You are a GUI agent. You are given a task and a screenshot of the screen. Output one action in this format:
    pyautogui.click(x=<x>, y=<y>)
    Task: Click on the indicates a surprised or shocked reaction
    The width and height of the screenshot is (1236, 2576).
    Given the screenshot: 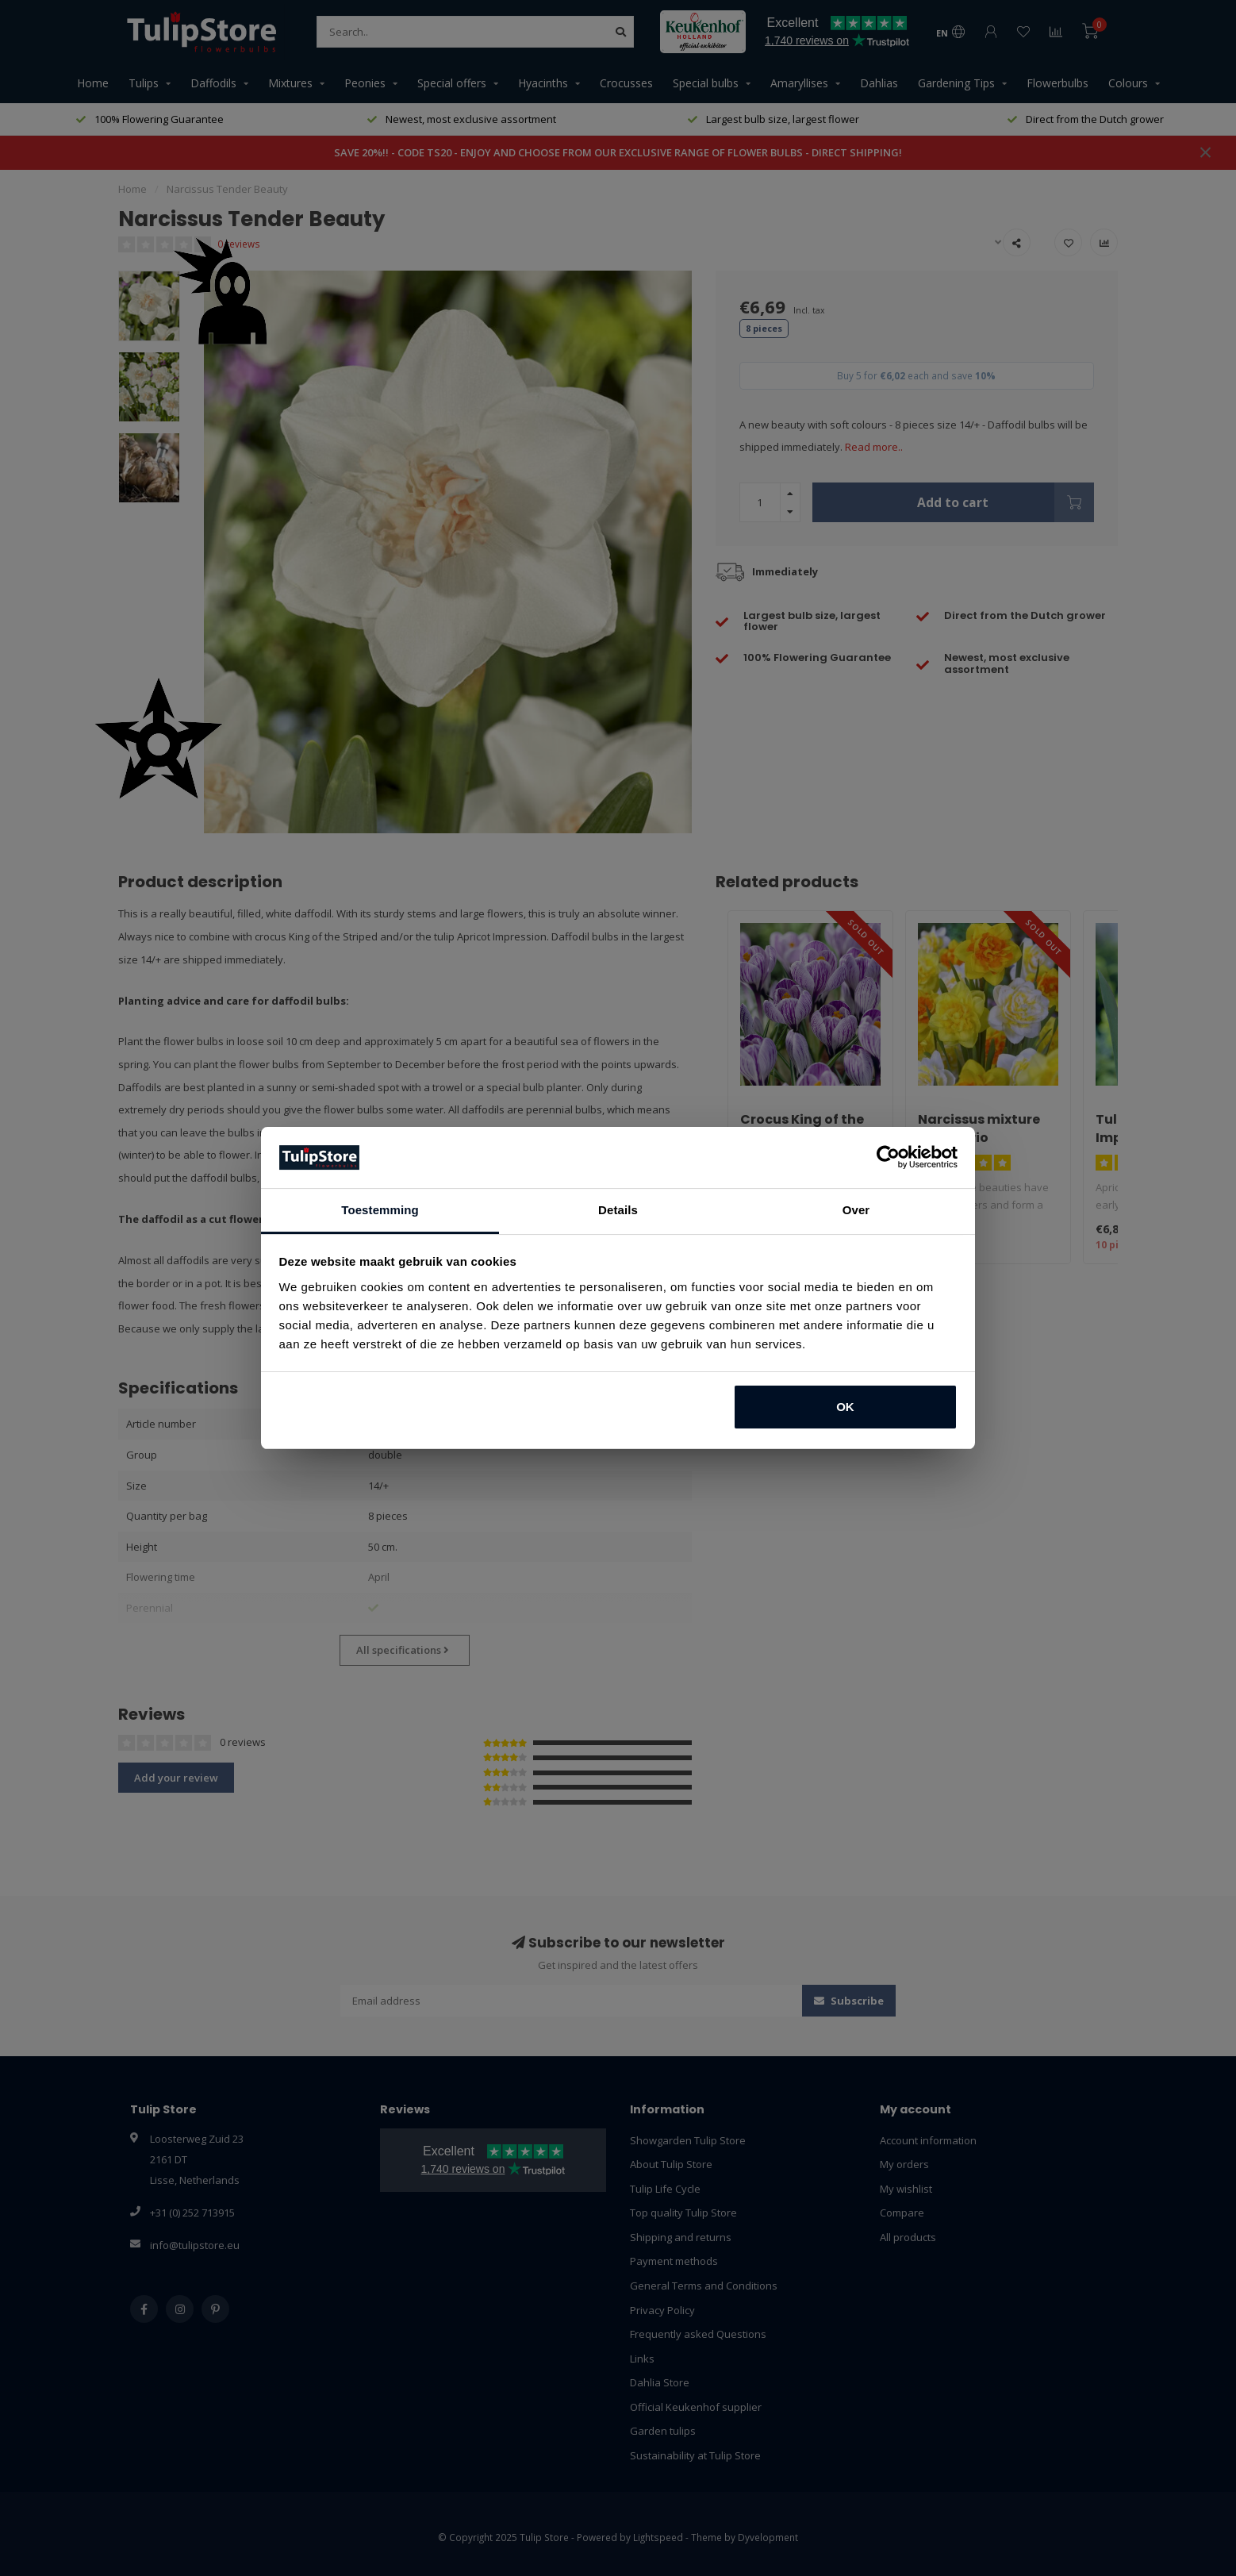 What is the action you would take?
    pyautogui.click(x=226, y=290)
    